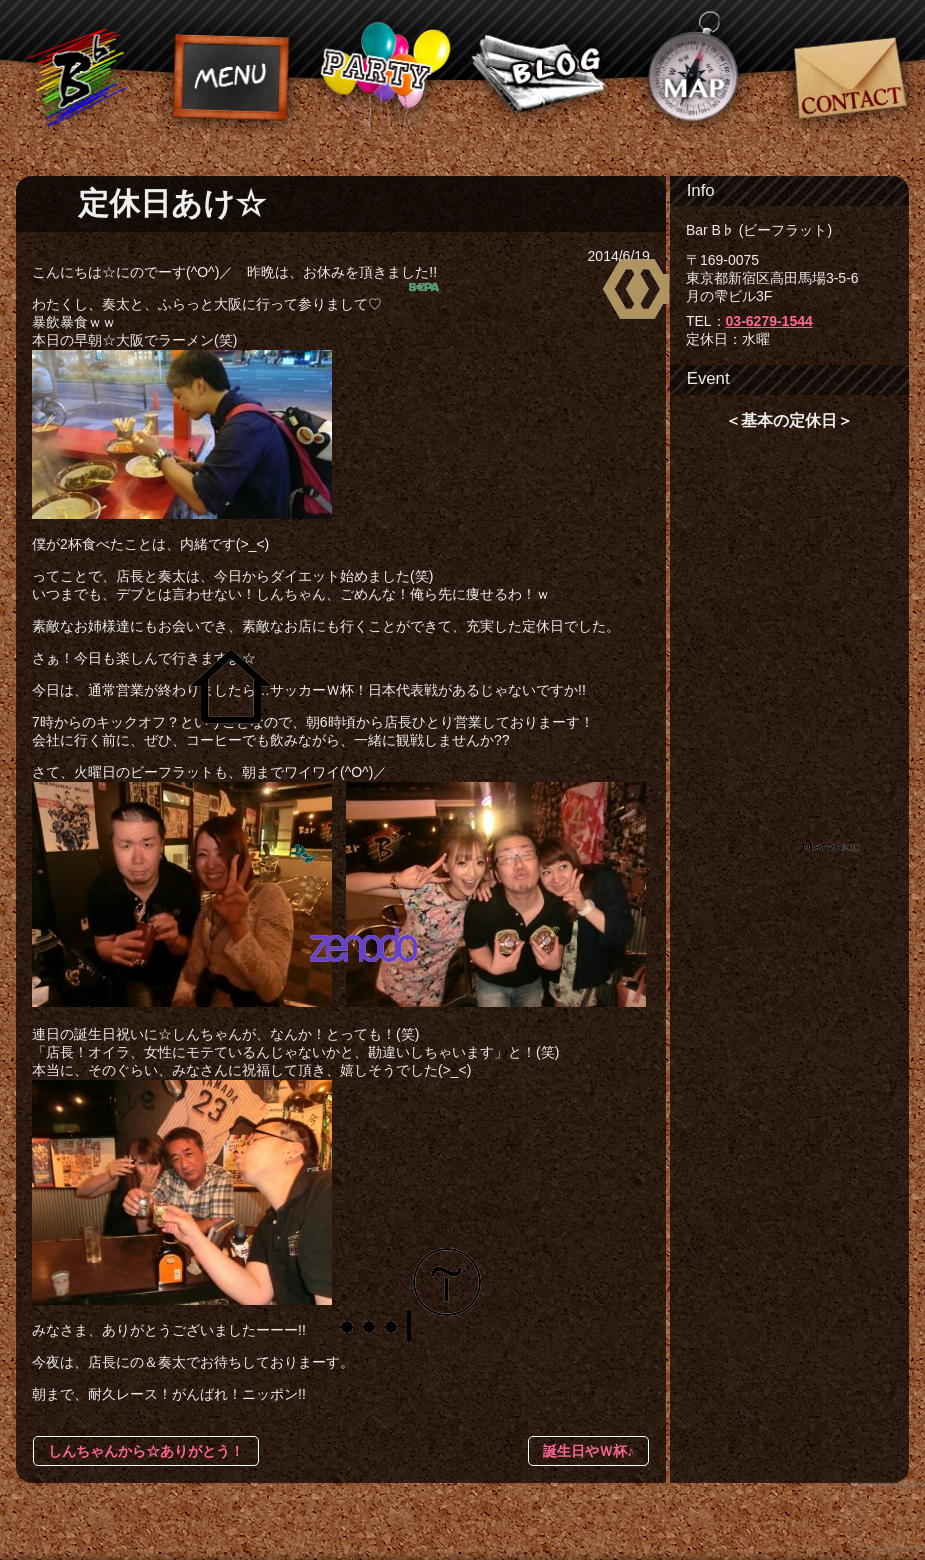  Describe the element at coordinates (363, 944) in the screenshot. I see `open zenodo research repository` at that location.